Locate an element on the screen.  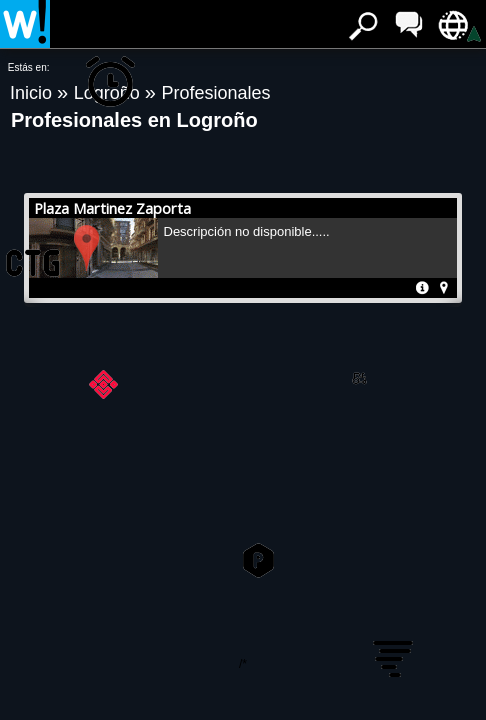
access binance cryptocurrency exchange is located at coordinates (103, 384).